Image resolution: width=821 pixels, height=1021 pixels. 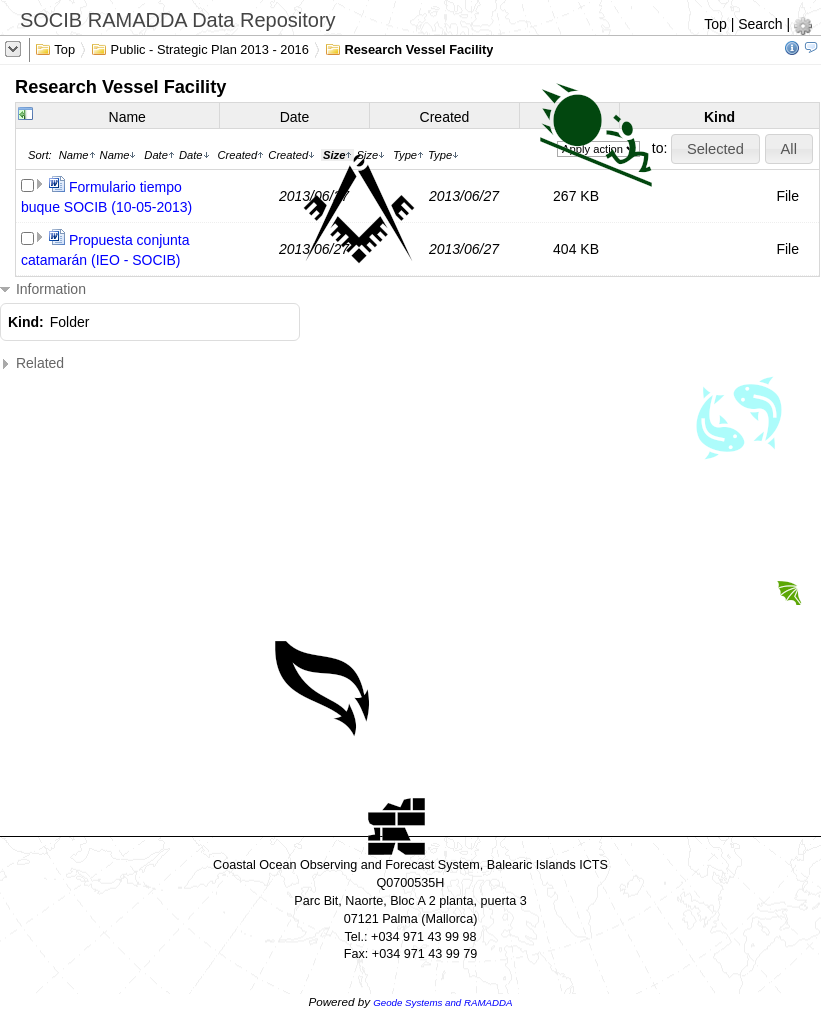 What do you see at coordinates (596, 135) in the screenshot?
I see `play boulder dash or similar arcade game` at bounding box center [596, 135].